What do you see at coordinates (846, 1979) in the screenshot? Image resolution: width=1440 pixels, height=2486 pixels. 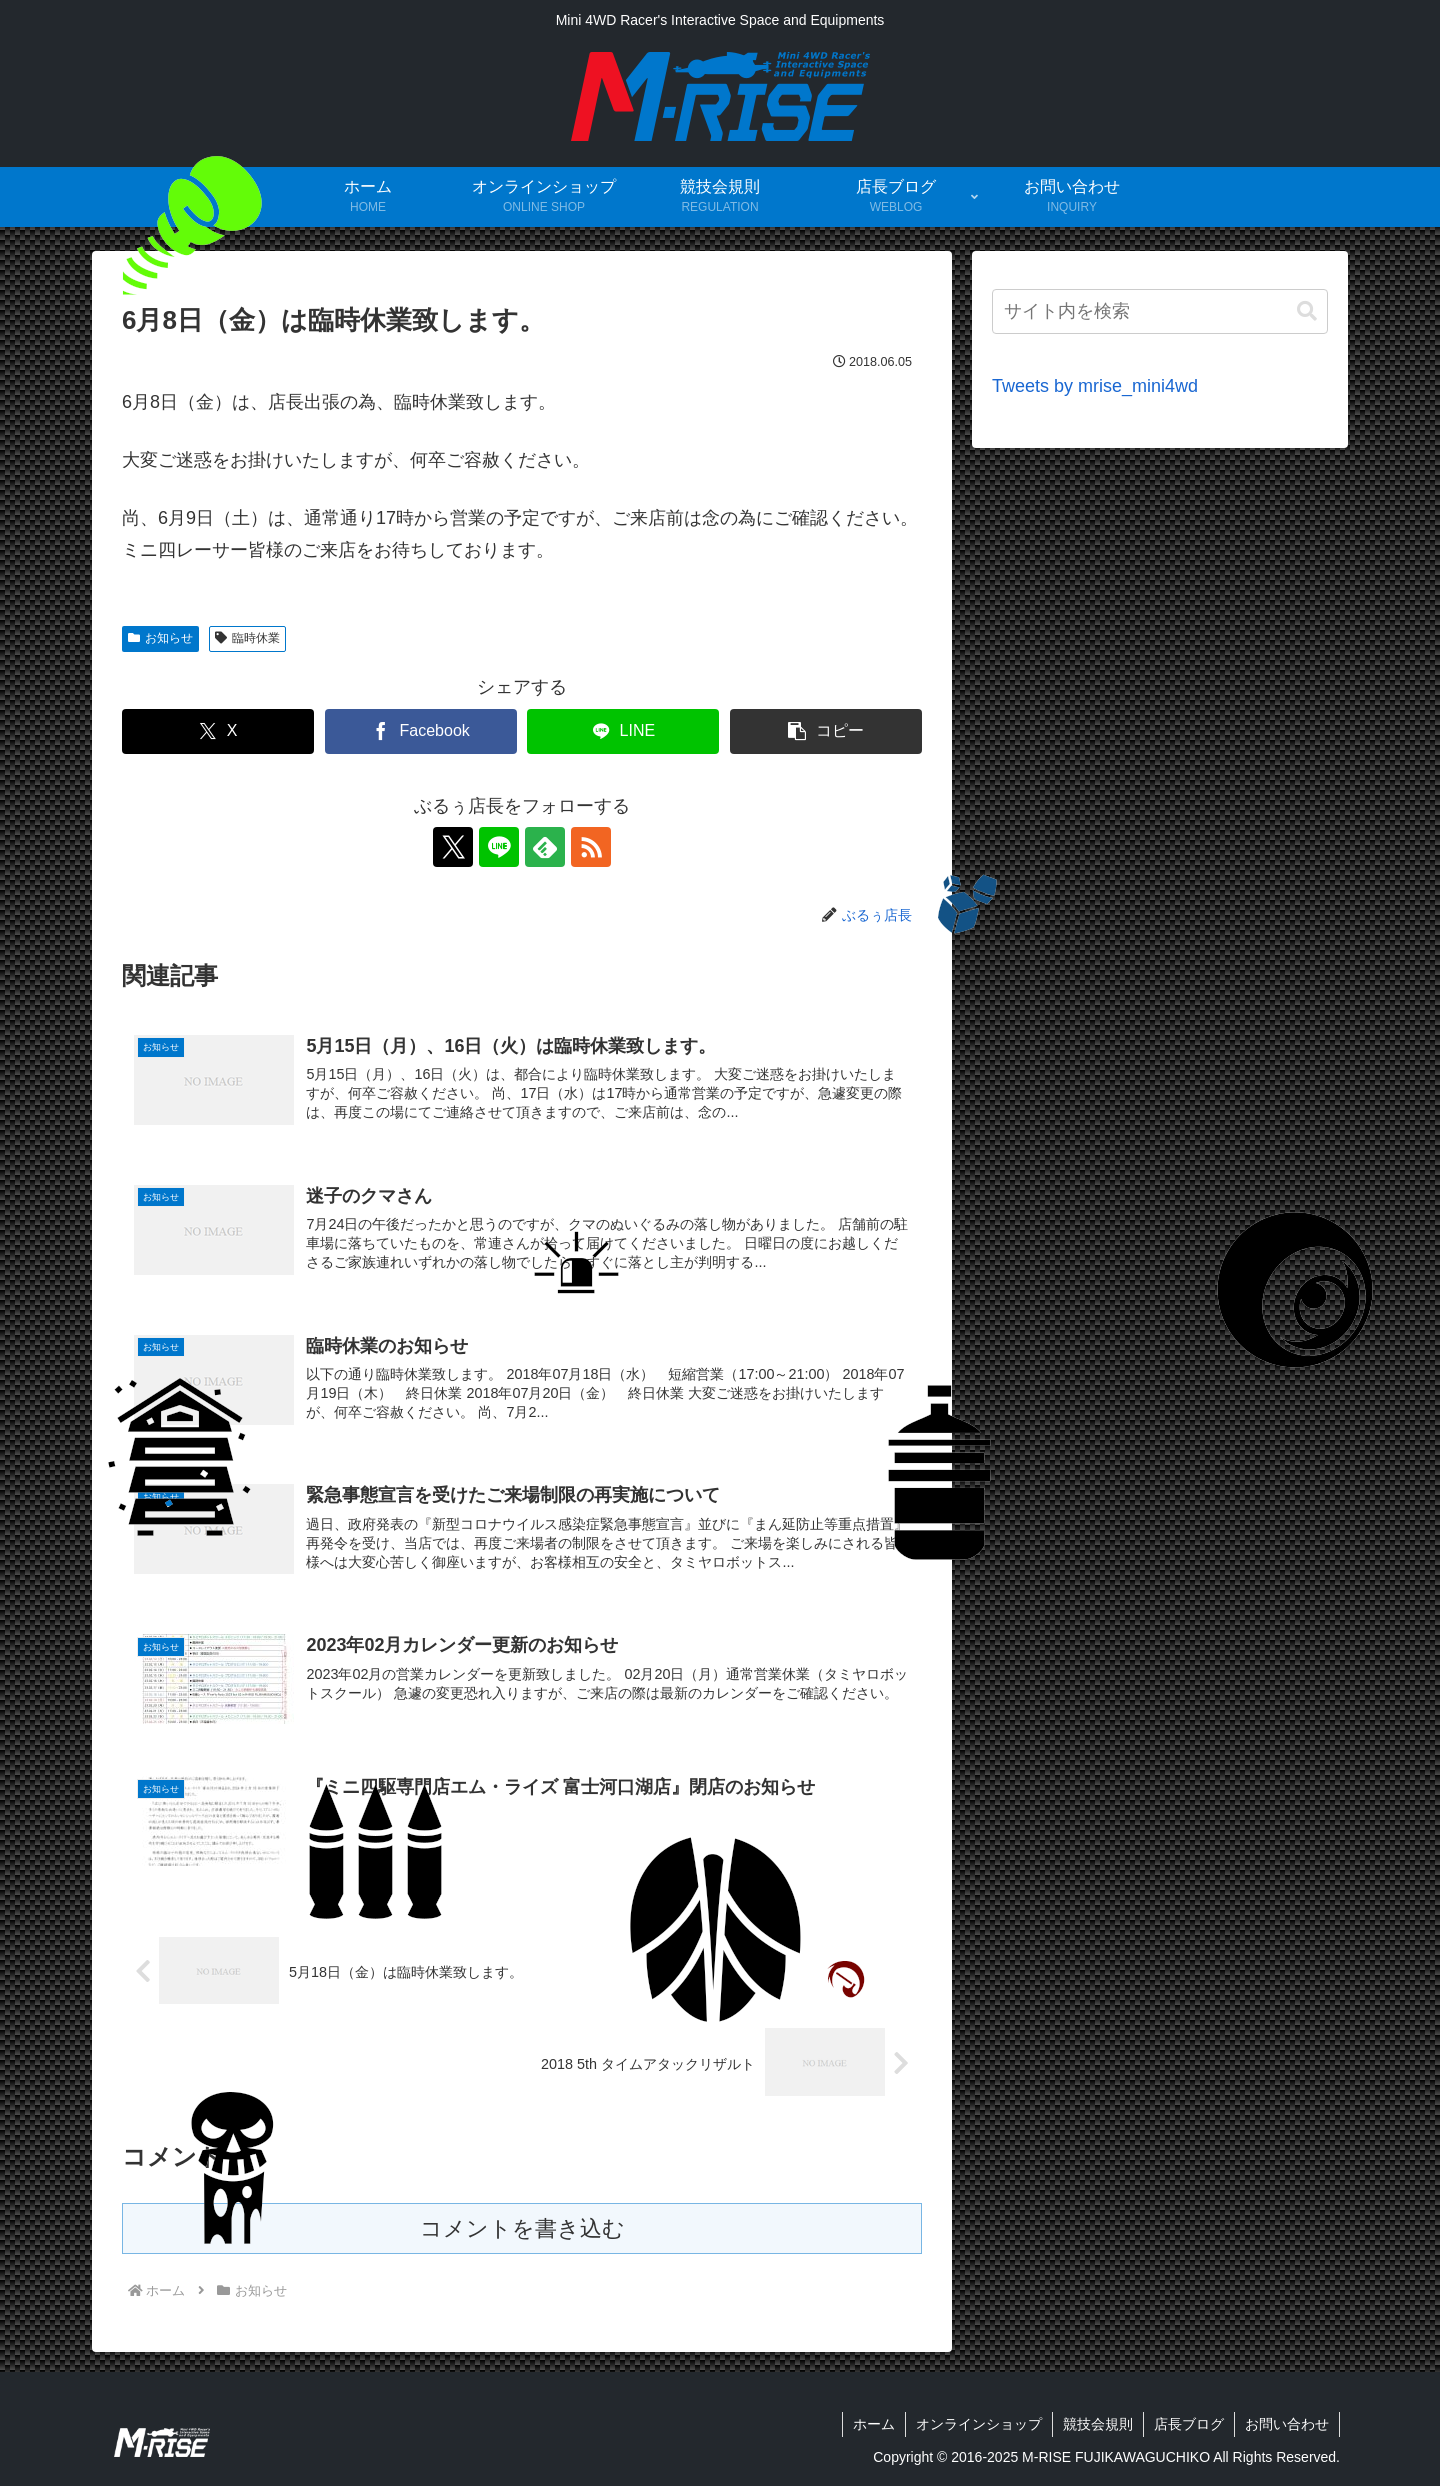 I see `perform a melee attack action` at bounding box center [846, 1979].